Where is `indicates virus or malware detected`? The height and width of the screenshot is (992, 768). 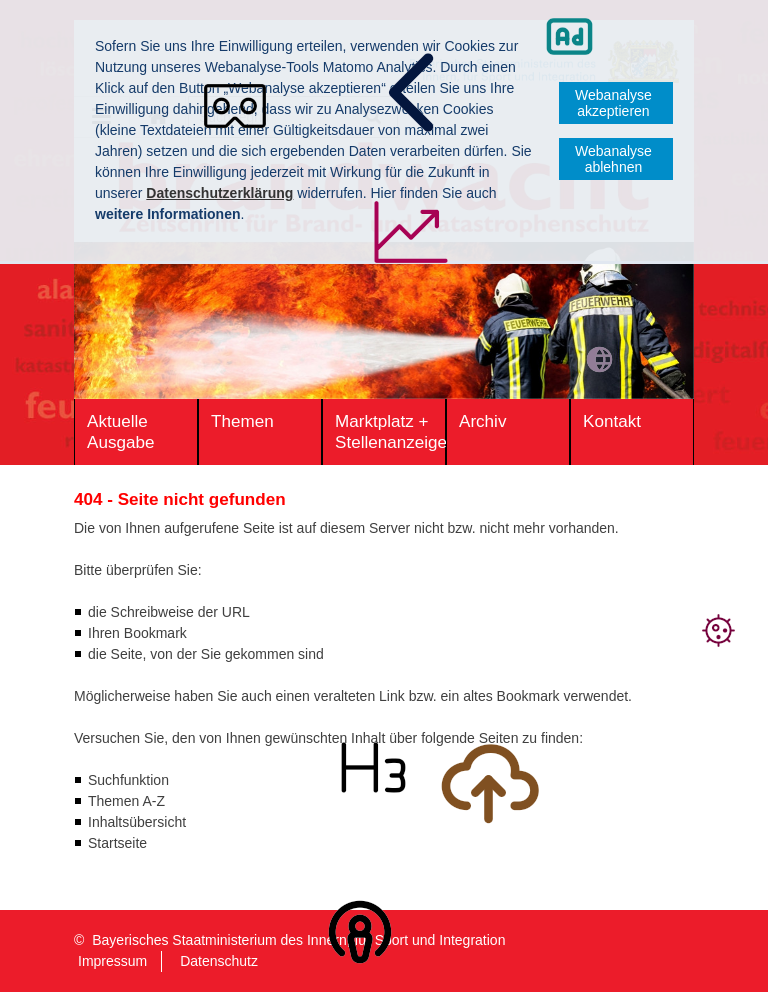 indicates virus or malware detected is located at coordinates (718, 630).